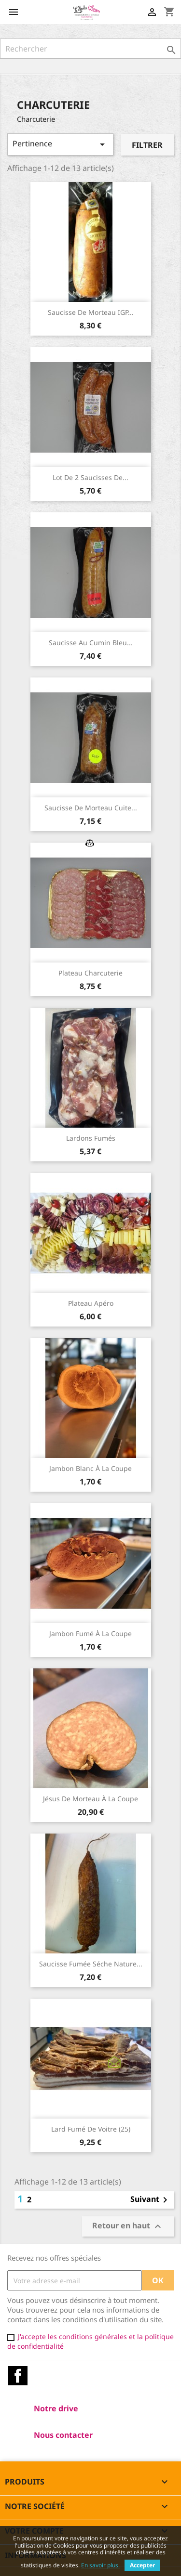 This screenshot has width=181, height=2576. Describe the element at coordinates (114, 2062) in the screenshot. I see `view an opened or read email` at that location.